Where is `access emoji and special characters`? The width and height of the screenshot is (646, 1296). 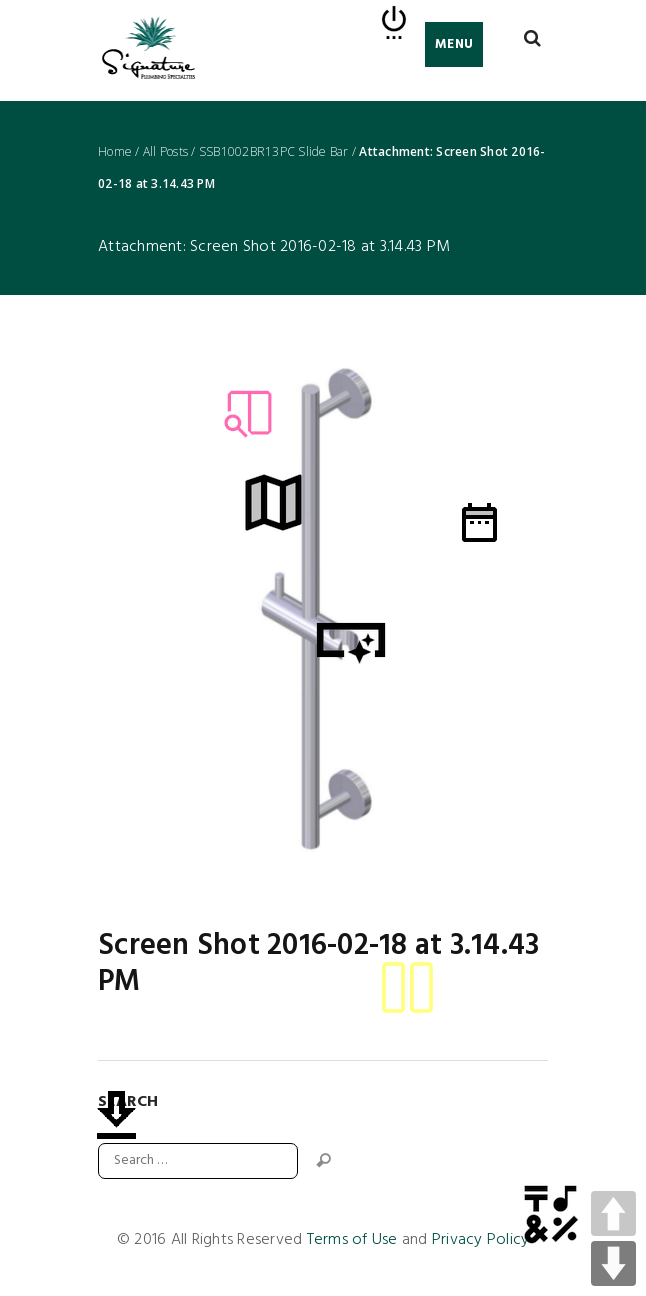
access emoji and special characters is located at coordinates (550, 1214).